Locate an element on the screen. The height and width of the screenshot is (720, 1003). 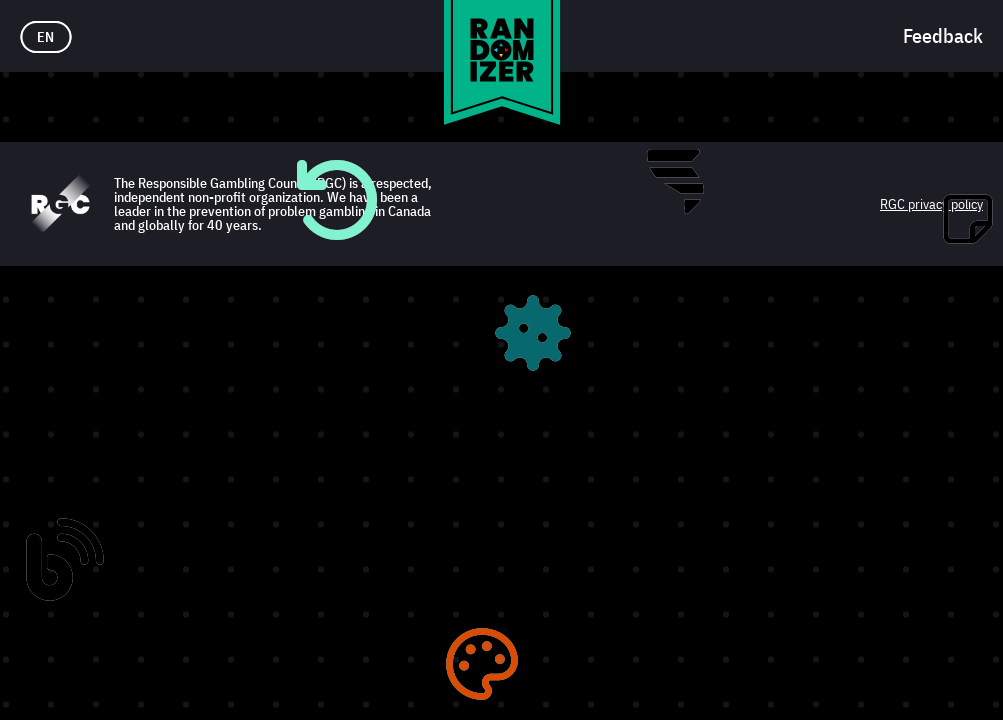
indicates a virus or malware threat detected is located at coordinates (533, 333).